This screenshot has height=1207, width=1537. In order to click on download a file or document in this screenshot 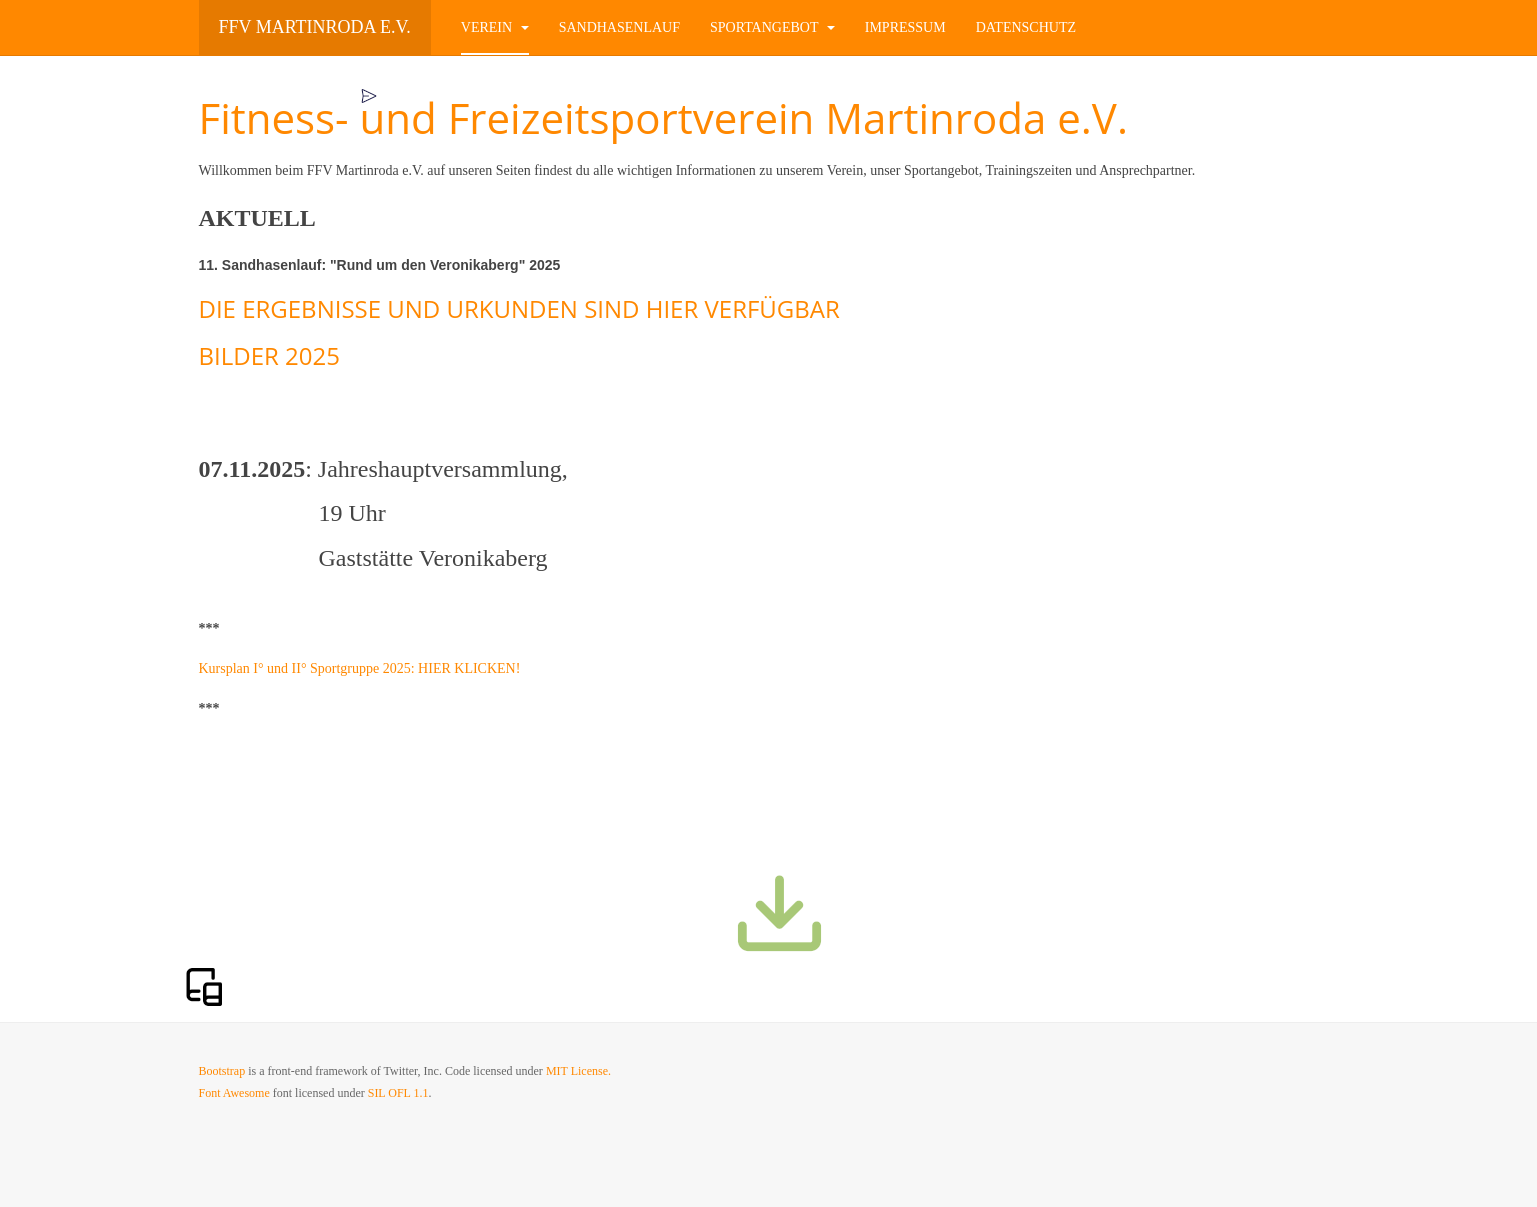, I will do `click(779, 915)`.